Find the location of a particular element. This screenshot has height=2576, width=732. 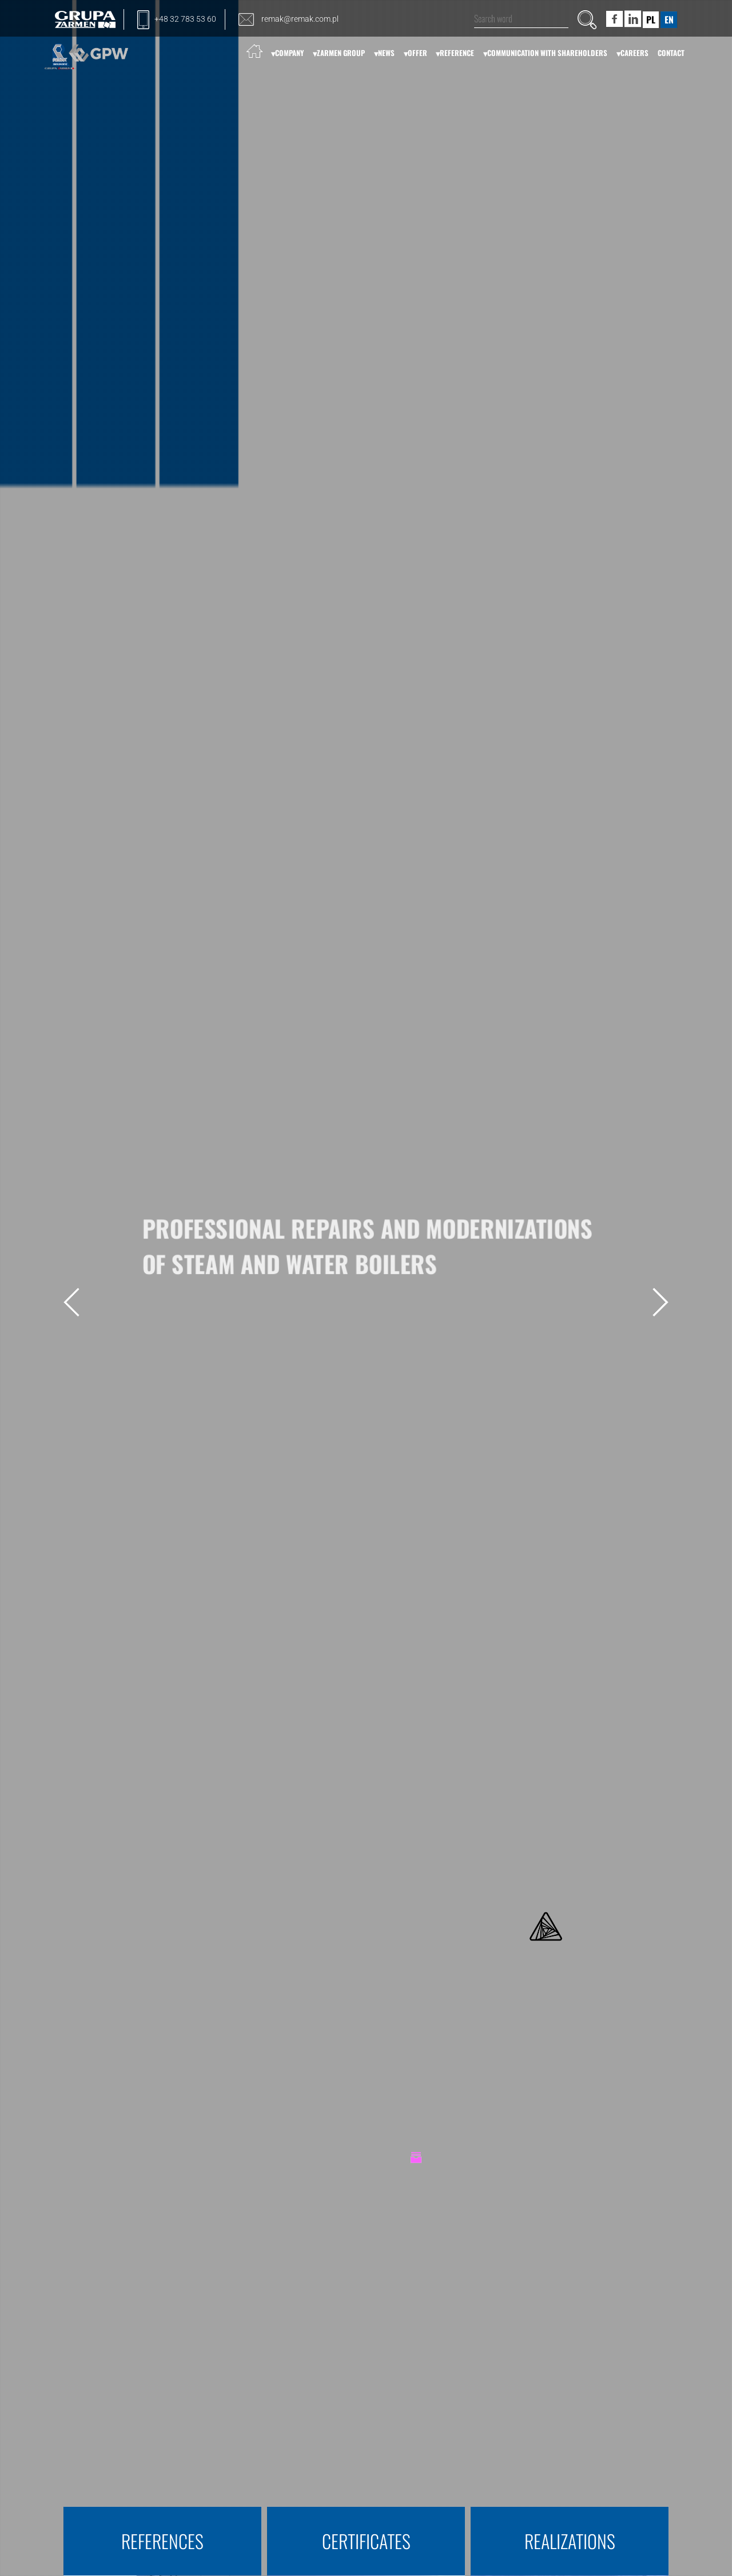

open the Affine app is located at coordinates (546, 1926).